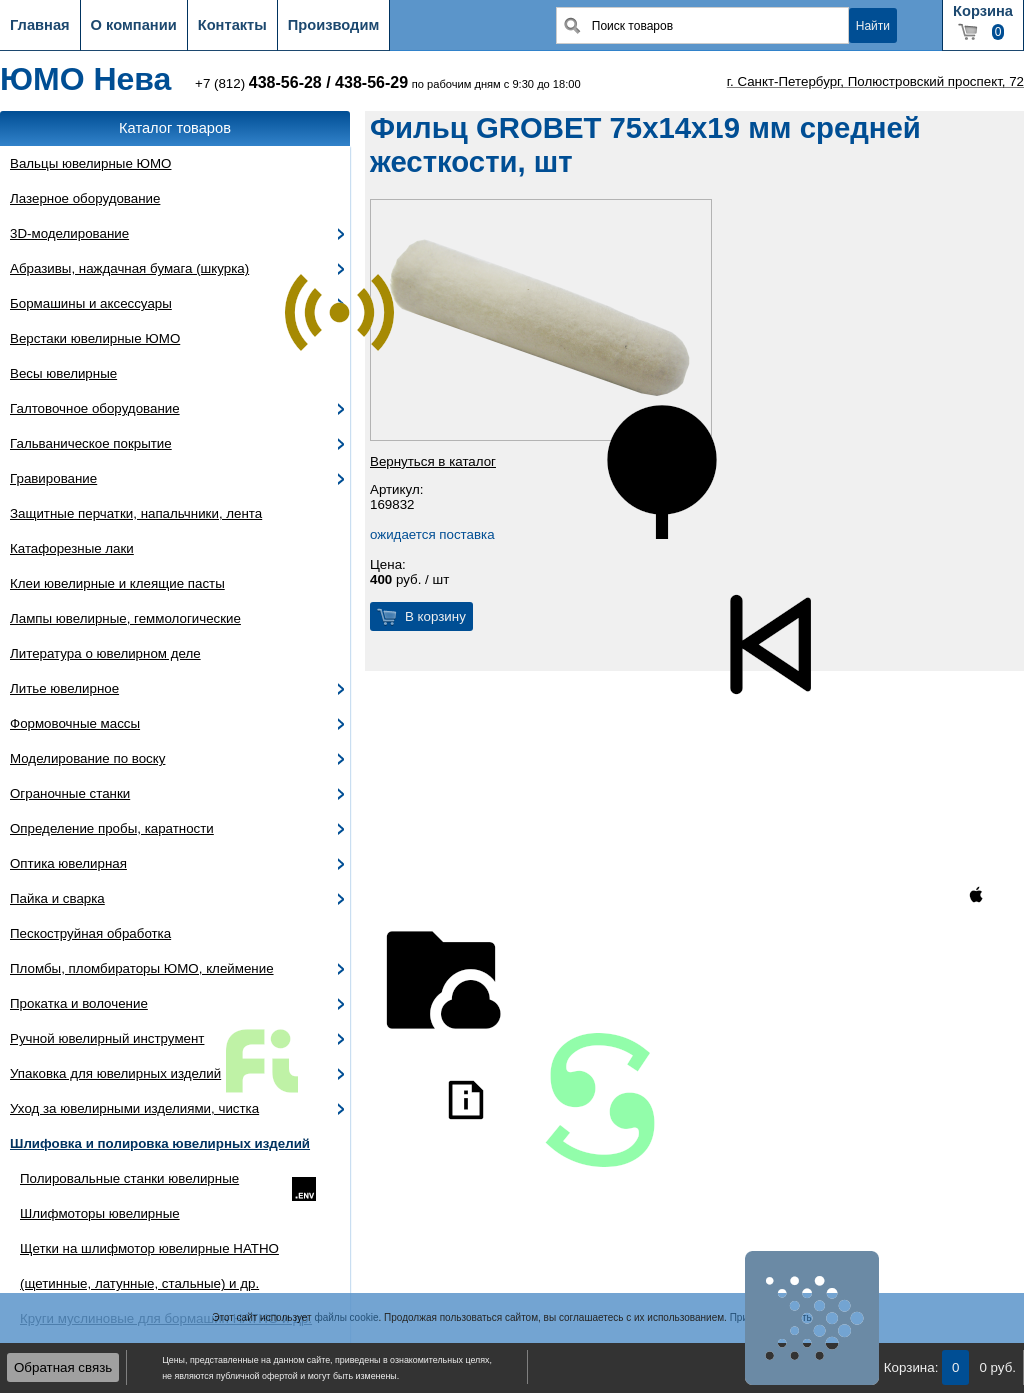 The height and width of the screenshot is (1393, 1024). What do you see at coordinates (262, 1061) in the screenshot?
I see `fi bank app logo` at bounding box center [262, 1061].